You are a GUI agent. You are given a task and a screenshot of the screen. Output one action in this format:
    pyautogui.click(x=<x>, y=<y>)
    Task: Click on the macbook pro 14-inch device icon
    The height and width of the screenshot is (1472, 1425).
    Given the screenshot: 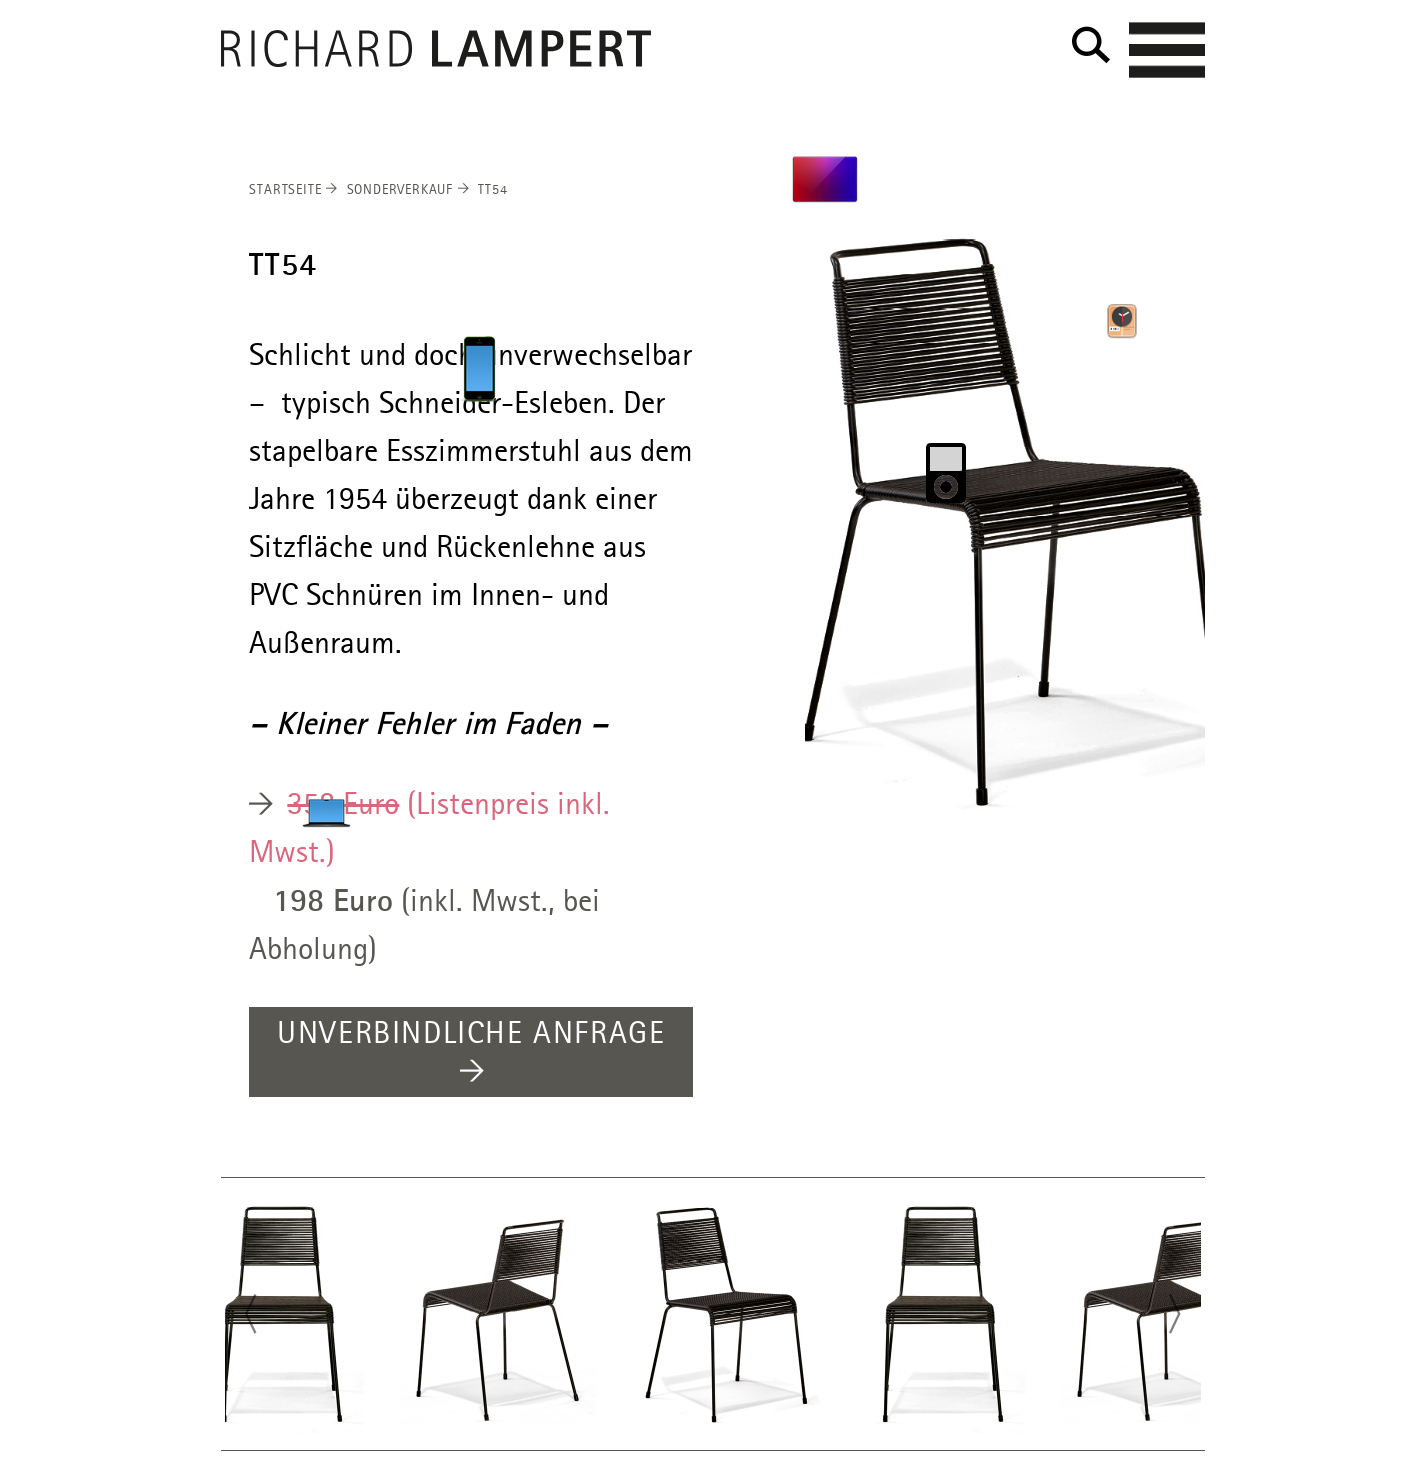 What is the action you would take?
    pyautogui.click(x=326, y=809)
    